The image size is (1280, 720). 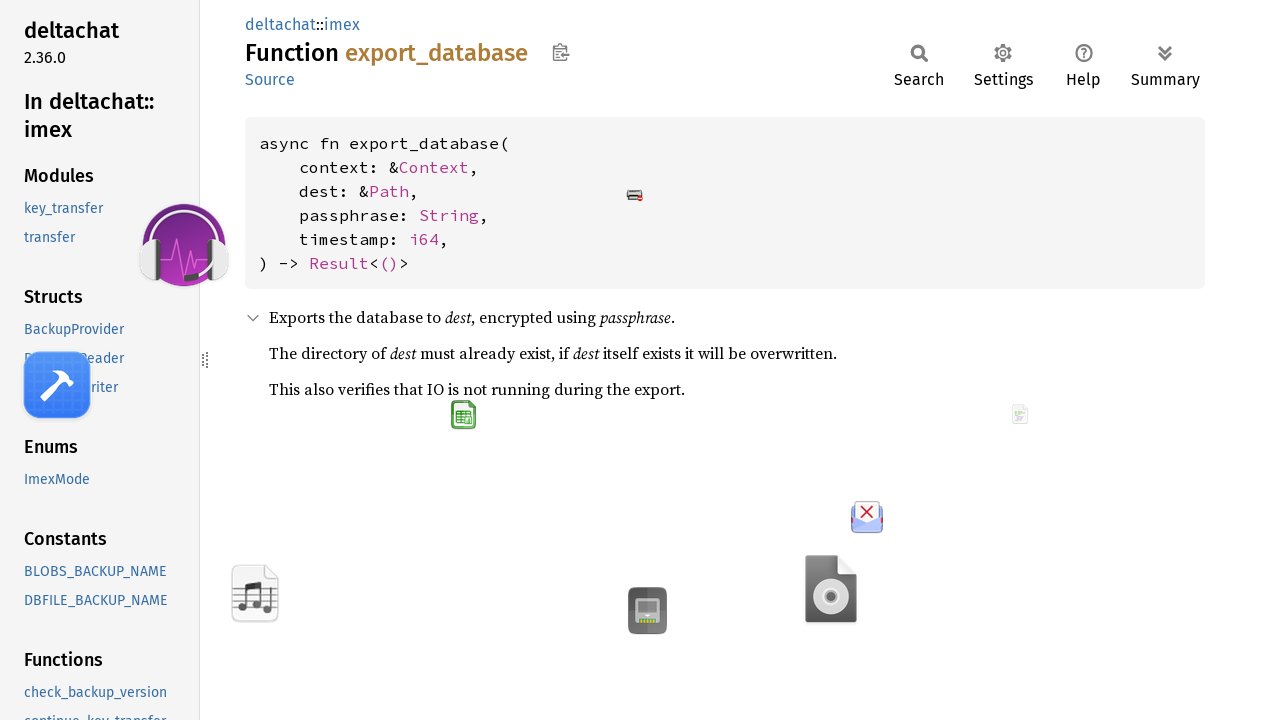 I want to click on indicates a COBOL source code file, so click(x=1020, y=414).